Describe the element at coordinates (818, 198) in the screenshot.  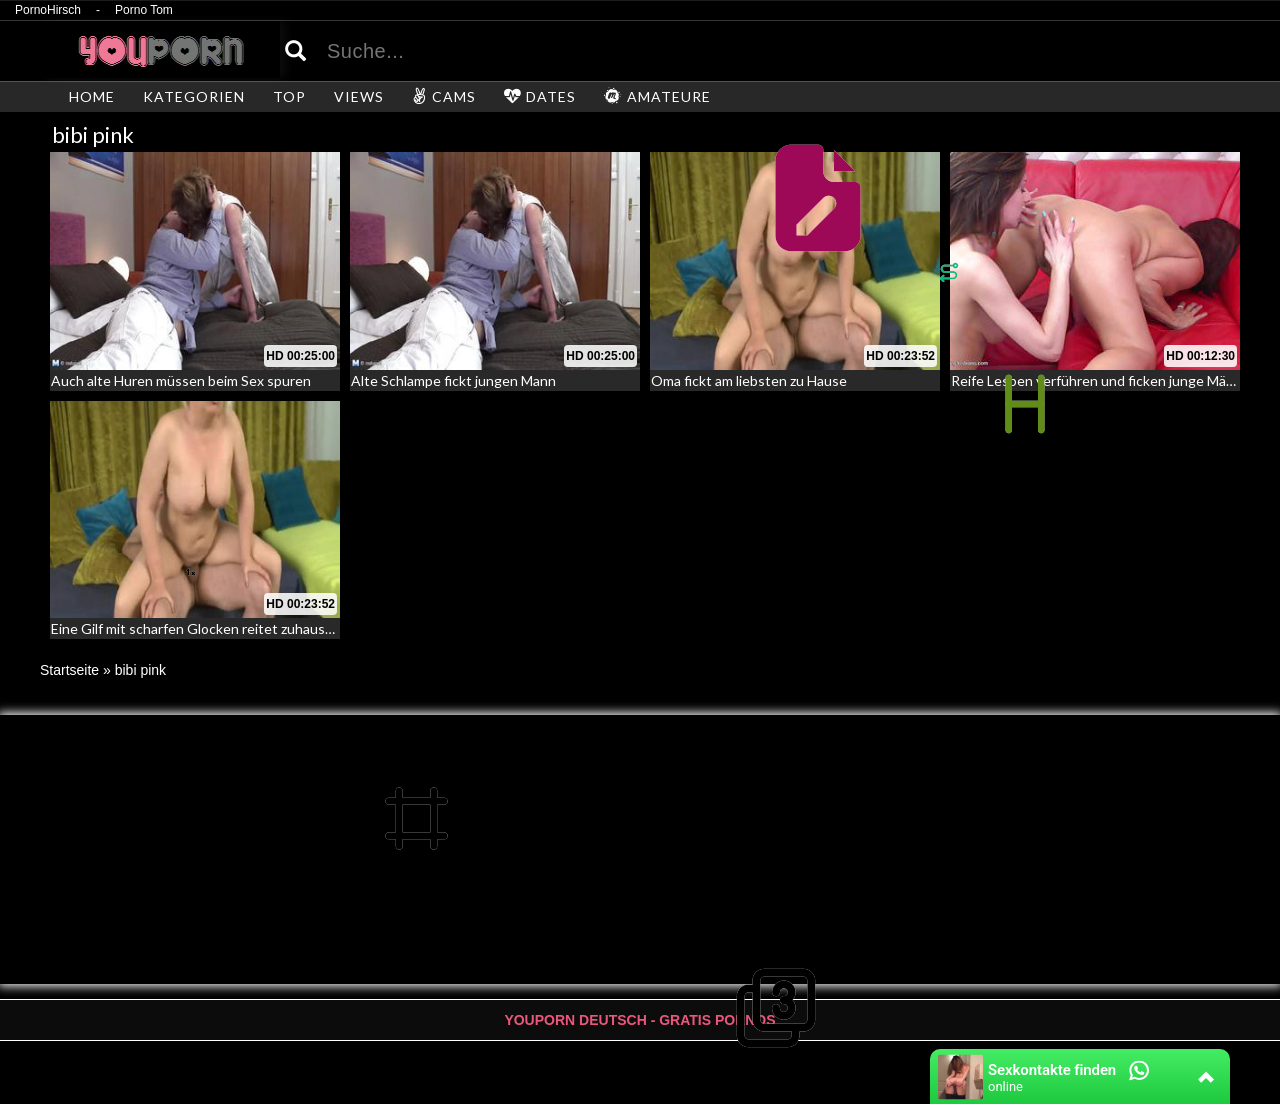
I see `edit this document` at that location.